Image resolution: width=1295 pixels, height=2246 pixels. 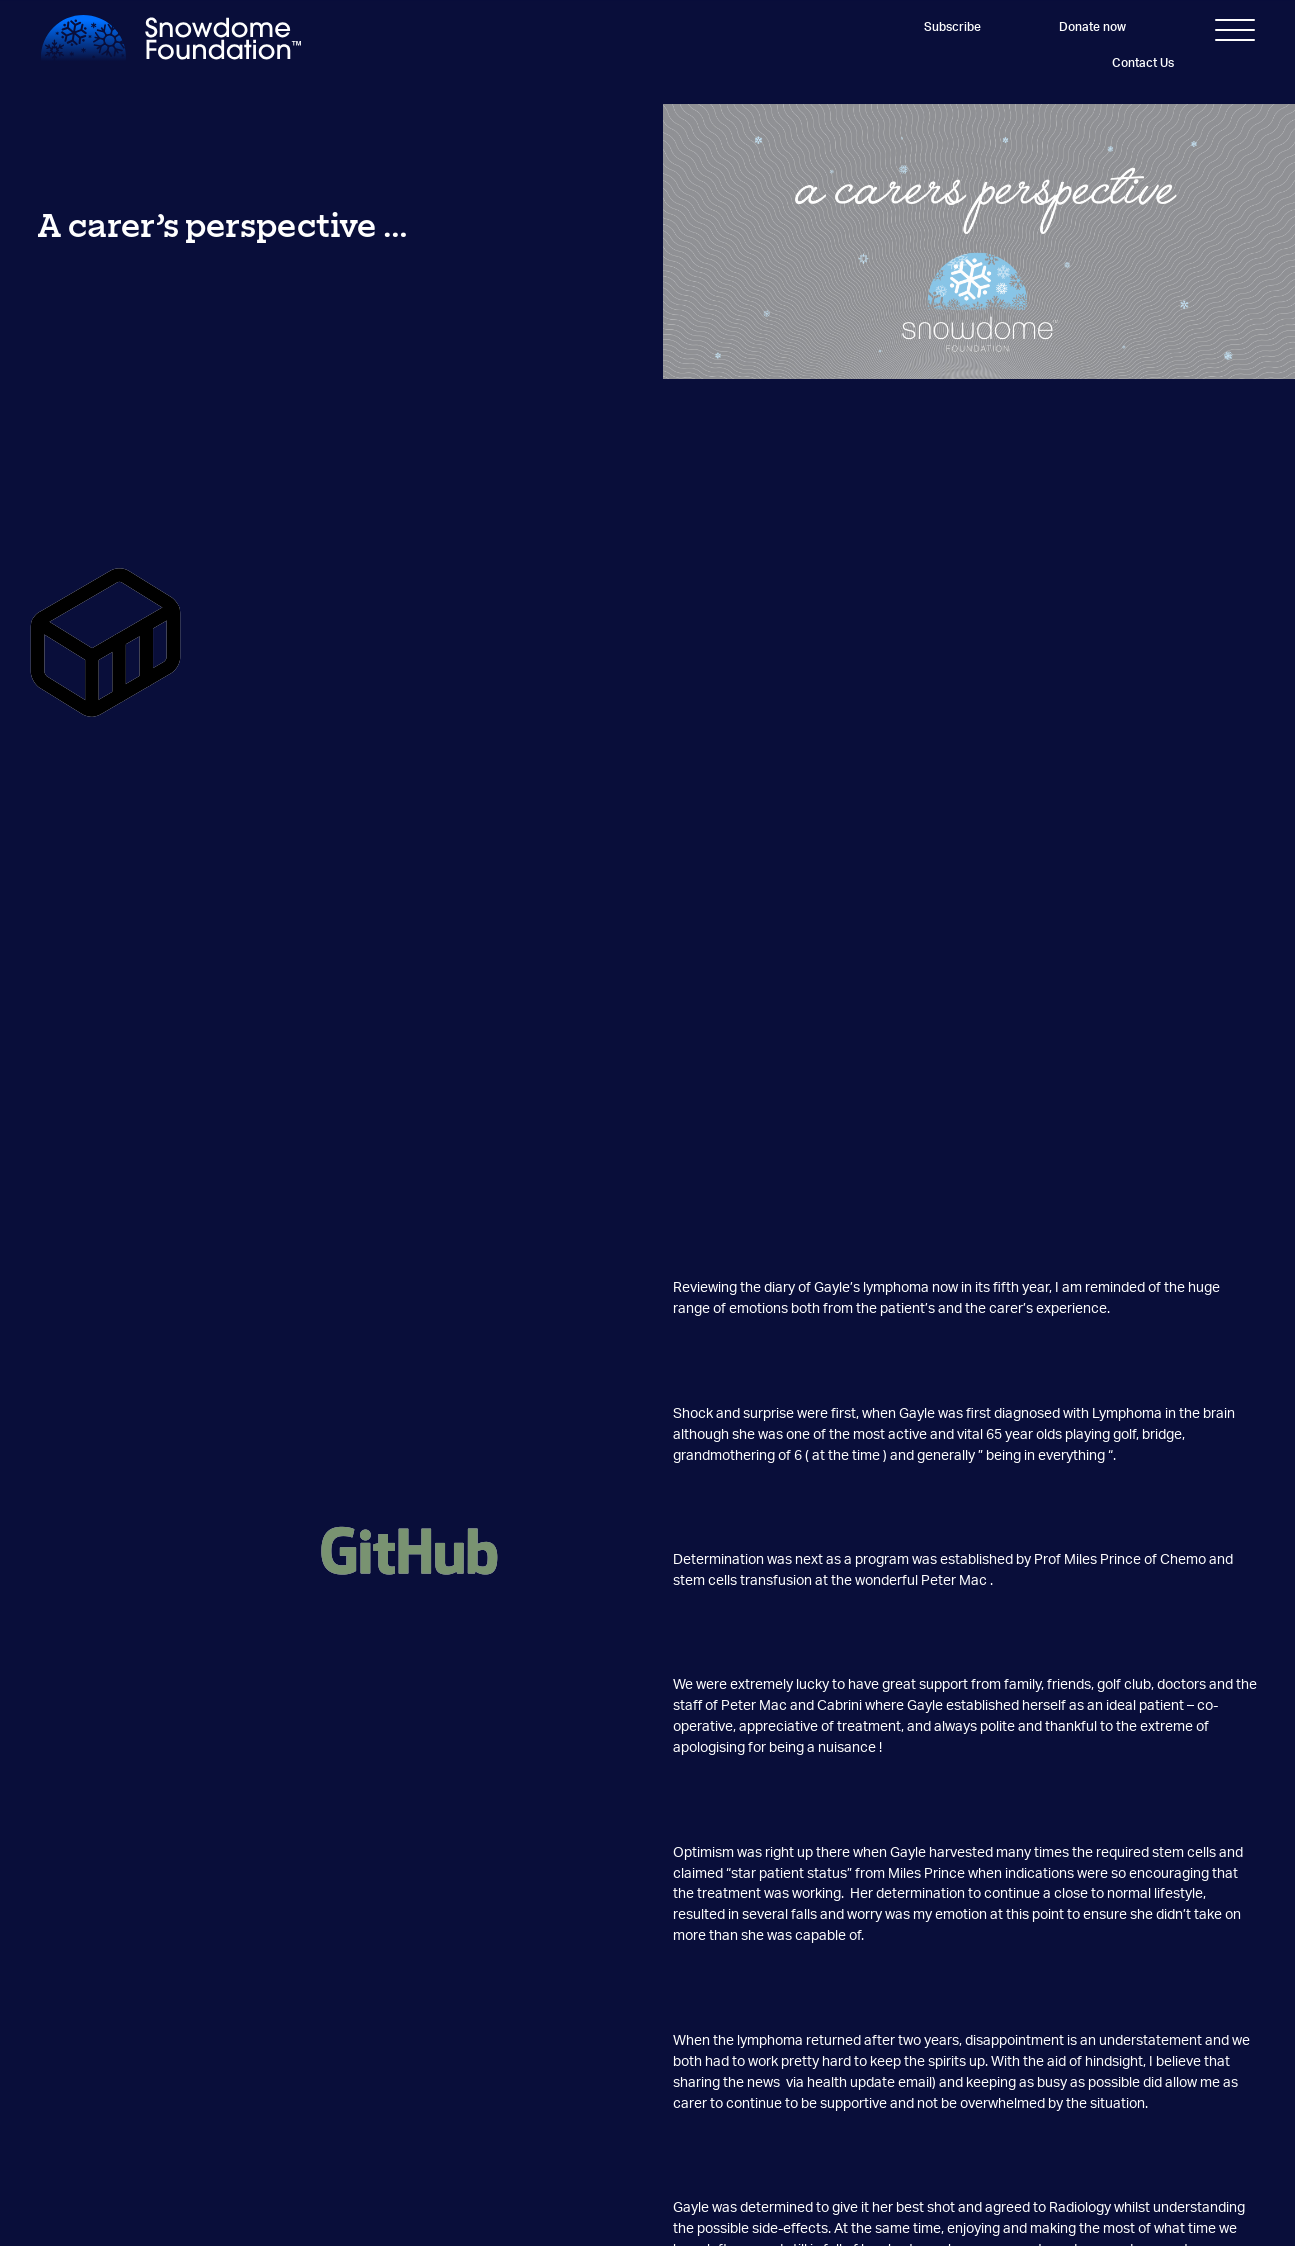 What do you see at coordinates (410, 1550) in the screenshot?
I see `link to GitHub repository` at bounding box center [410, 1550].